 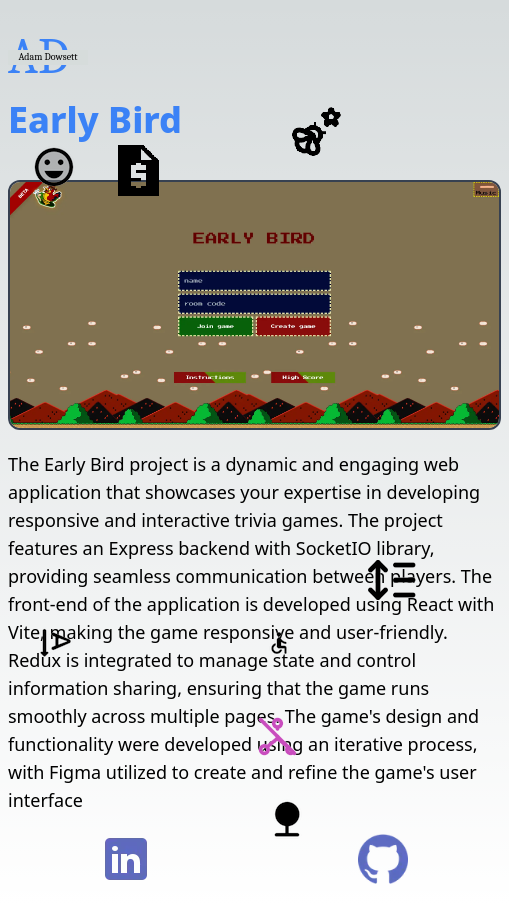 I want to click on adjust line spacing in text, so click(x=393, y=580).